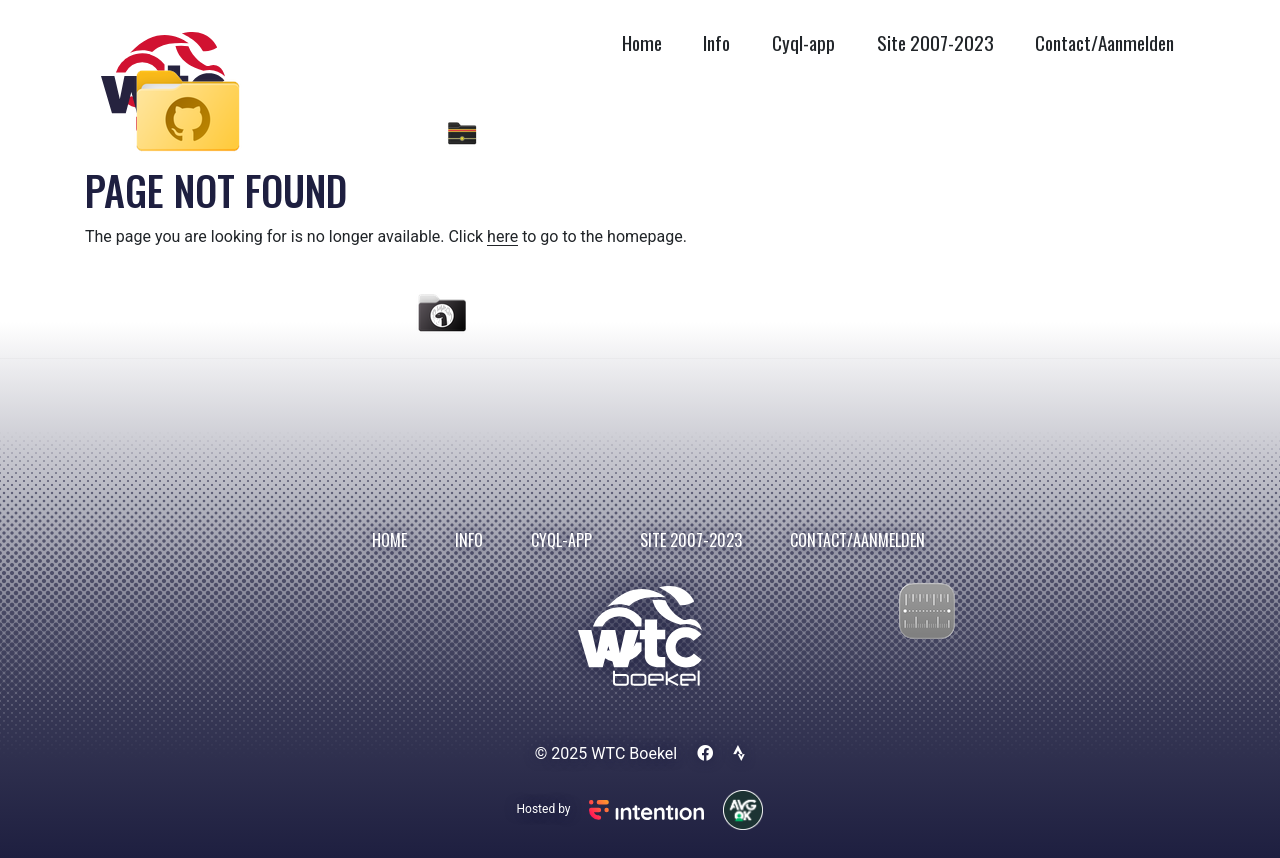  I want to click on folder containing deno runtime projects, so click(442, 314).